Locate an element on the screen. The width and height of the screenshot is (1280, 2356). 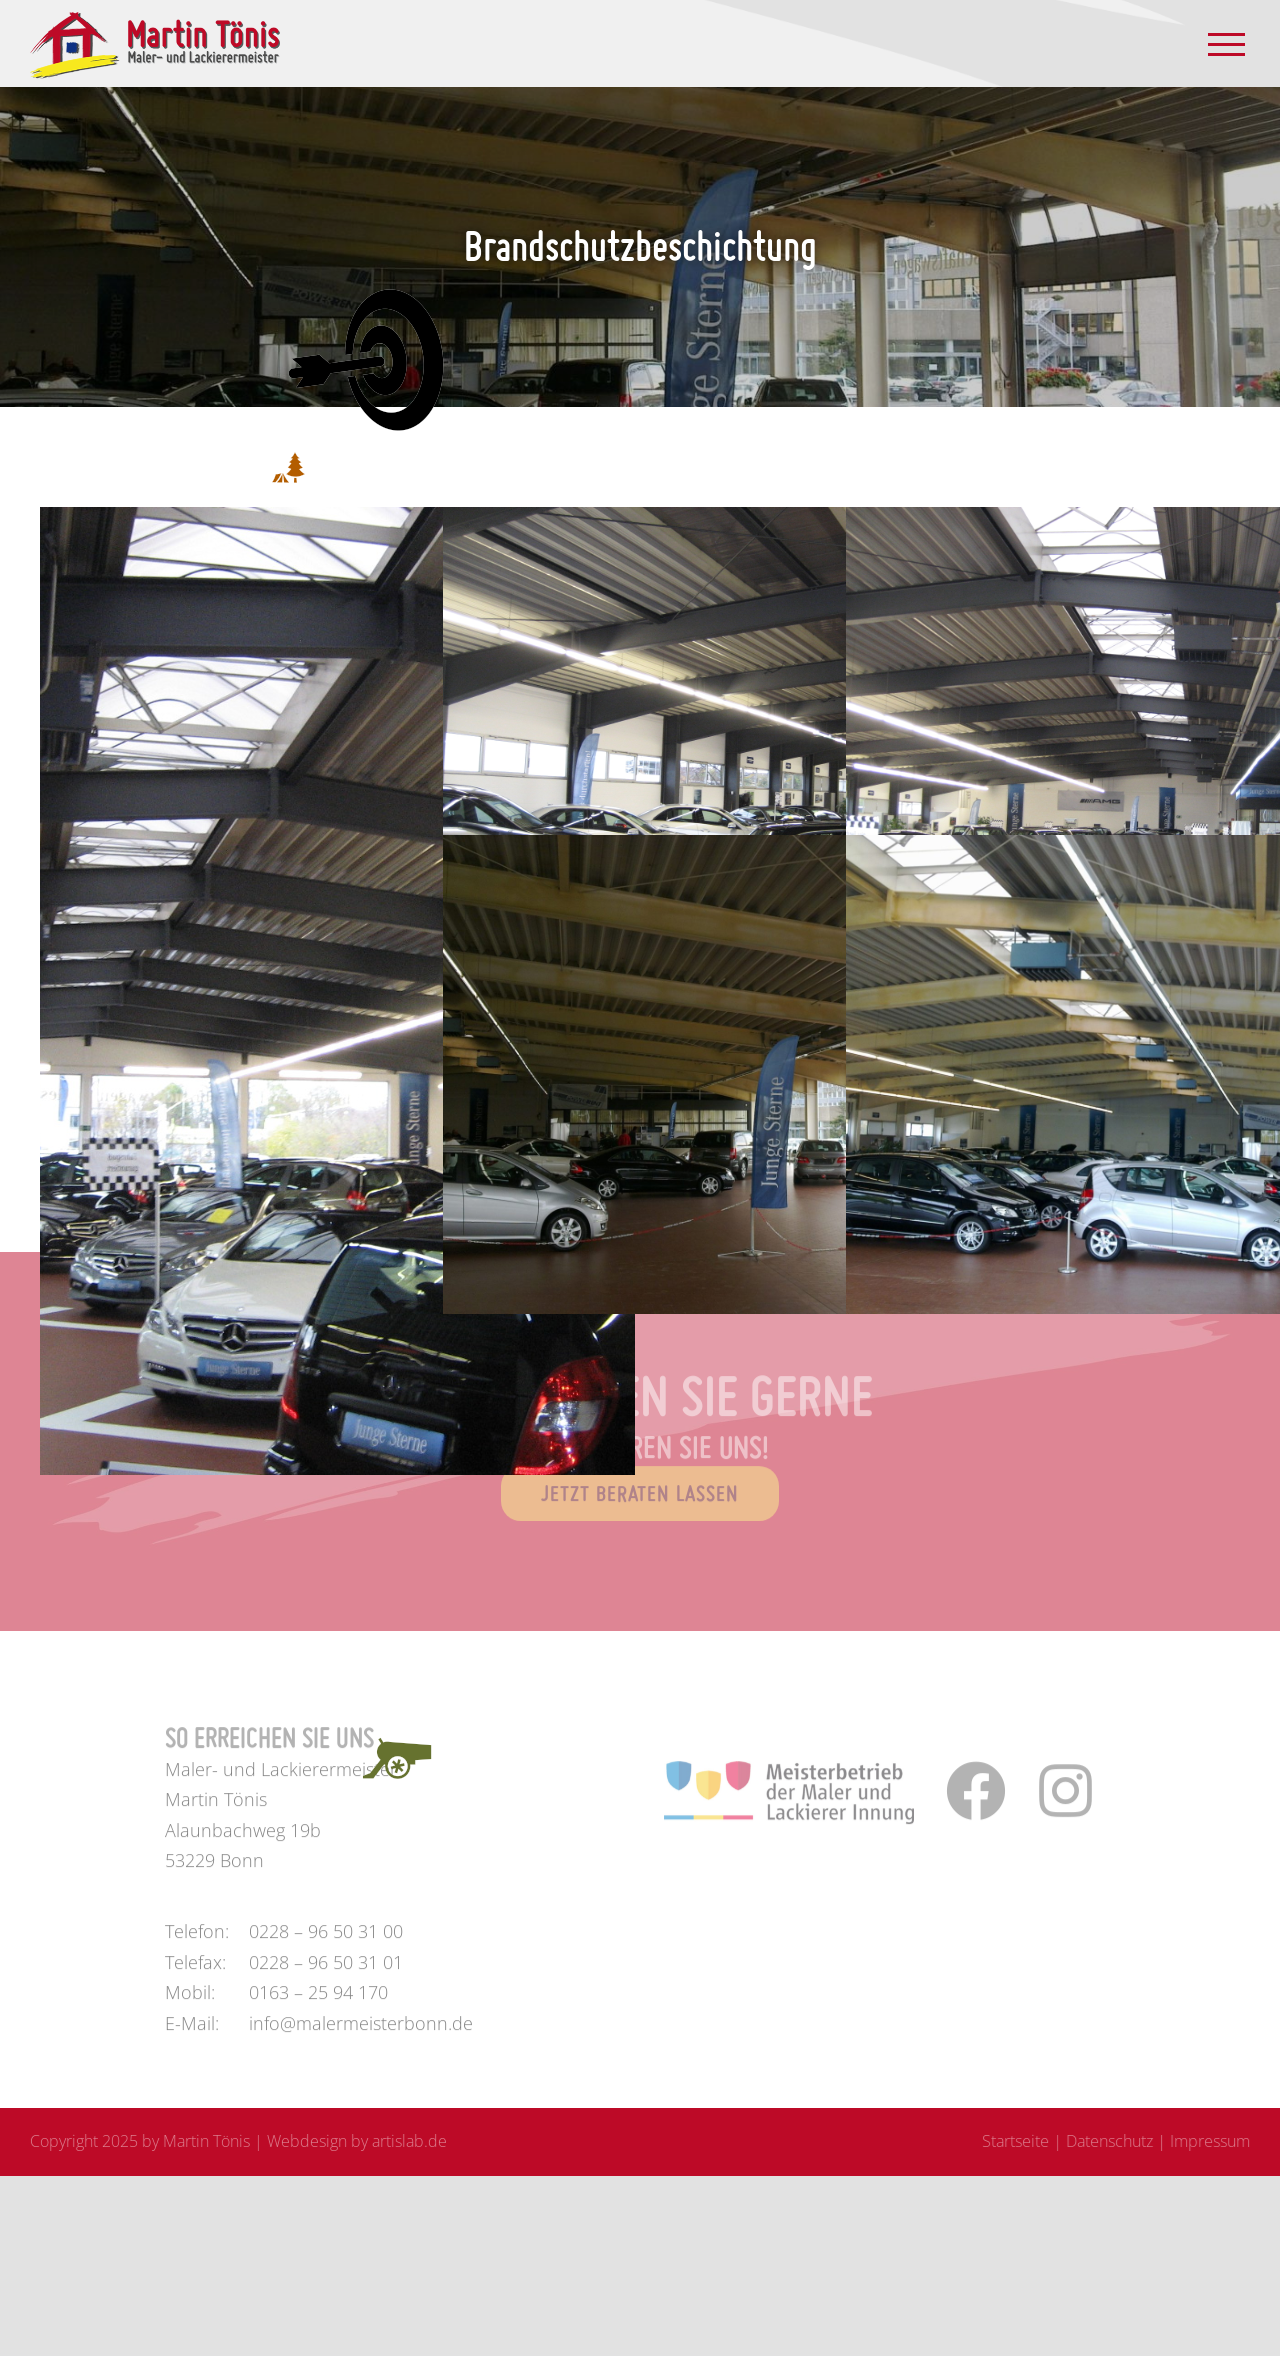
set up camp in a forest area is located at coordinates (288, 467).